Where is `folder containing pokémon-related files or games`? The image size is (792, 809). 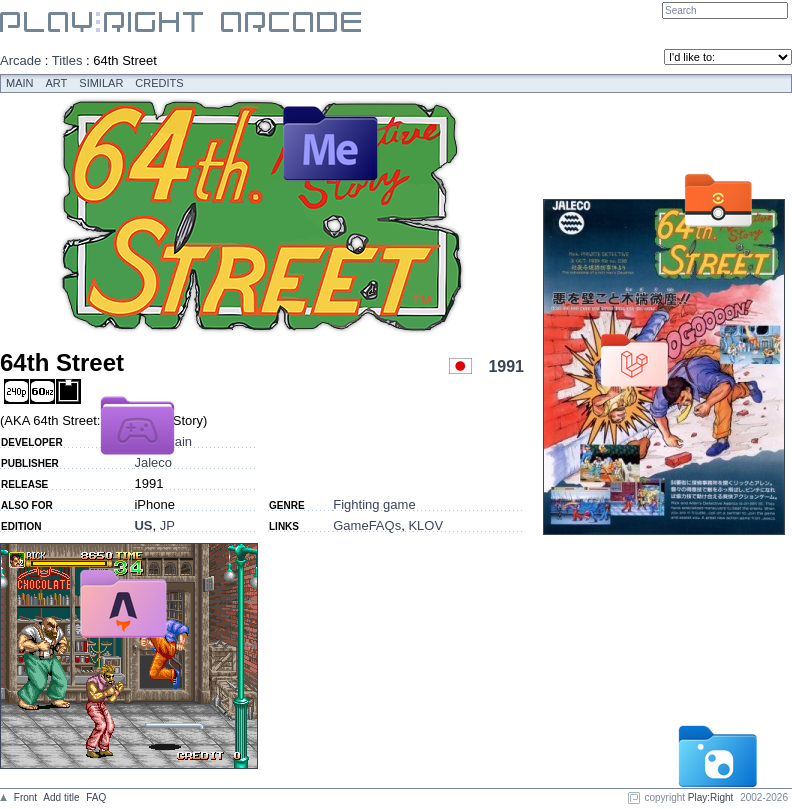 folder containing pokémon-related files or games is located at coordinates (718, 202).